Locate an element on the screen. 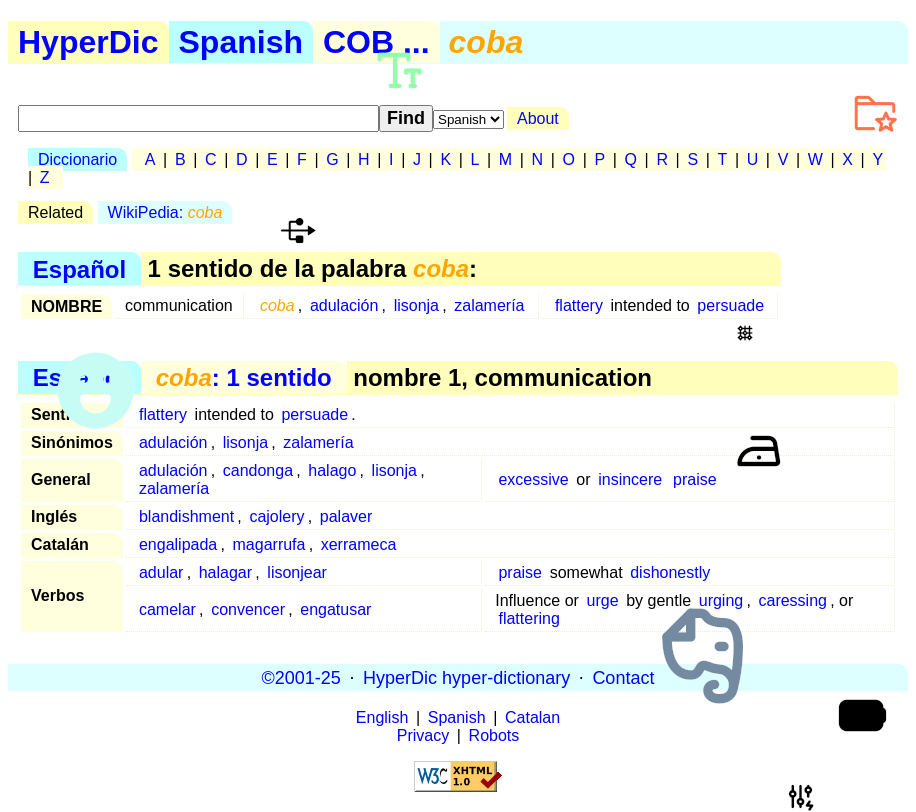 The width and height of the screenshot is (916, 812). play go board game is located at coordinates (745, 333).